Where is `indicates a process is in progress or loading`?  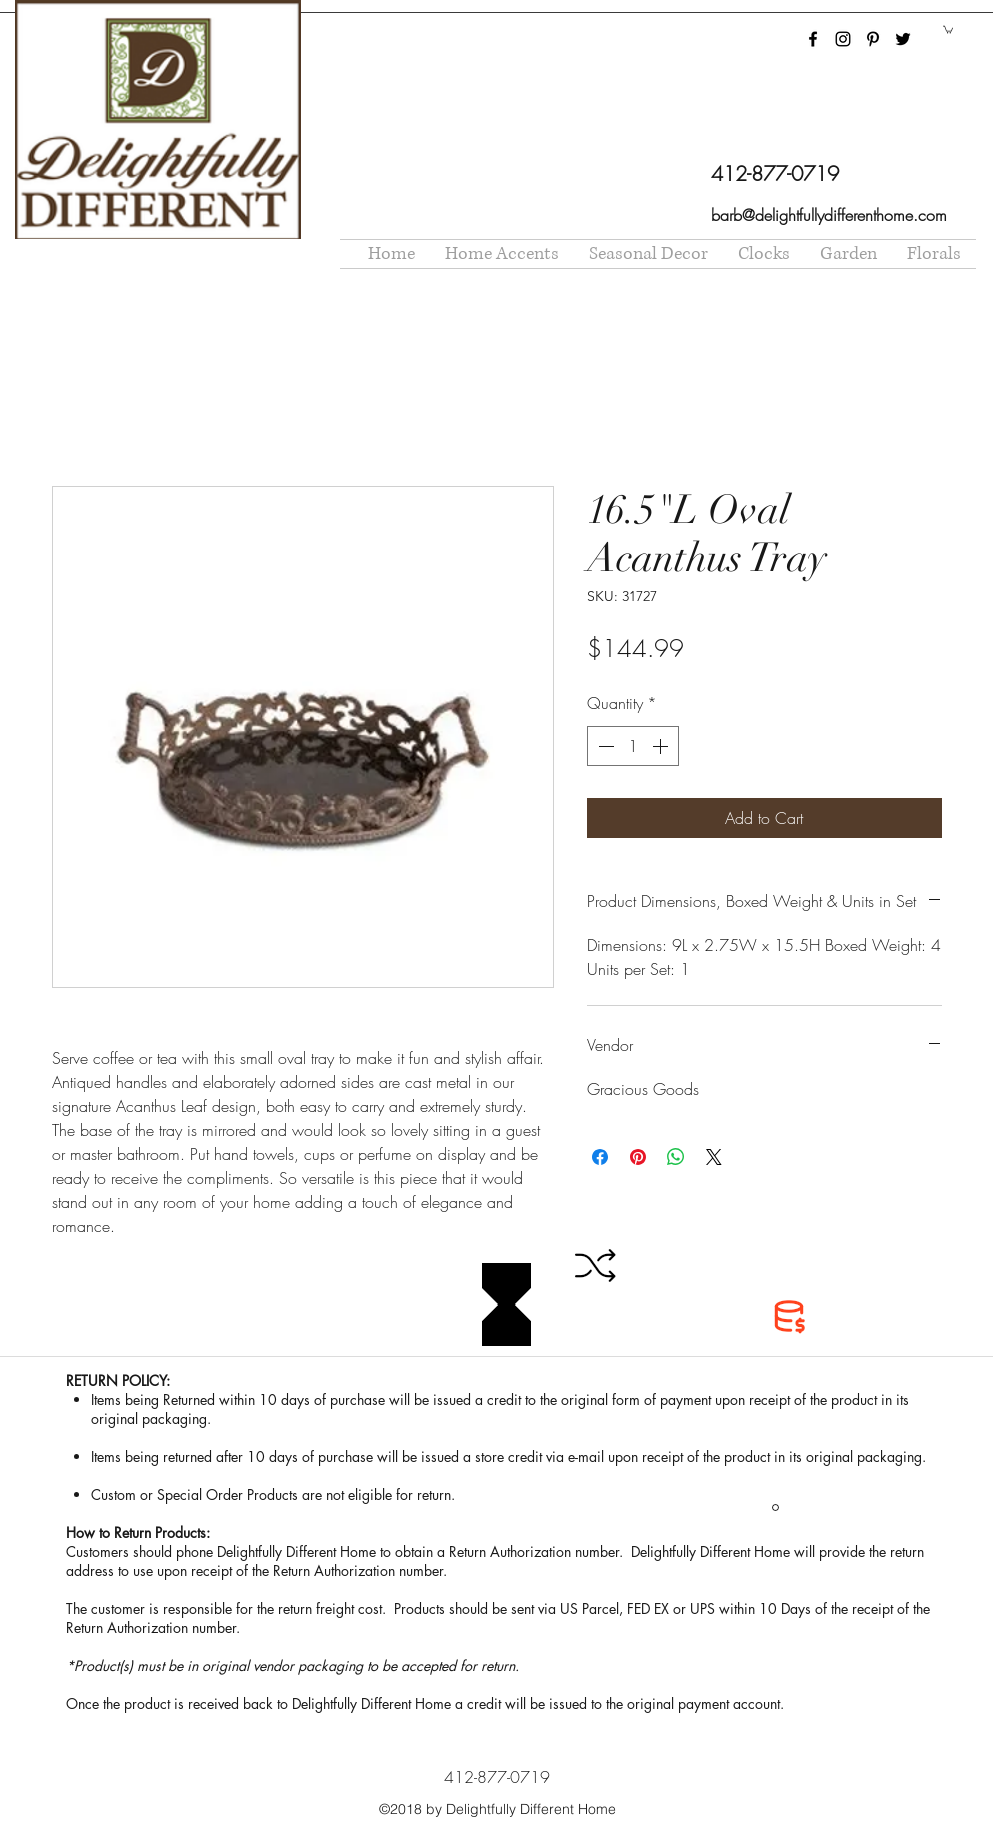
indicates a process is in progress or loading is located at coordinates (506, 1304).